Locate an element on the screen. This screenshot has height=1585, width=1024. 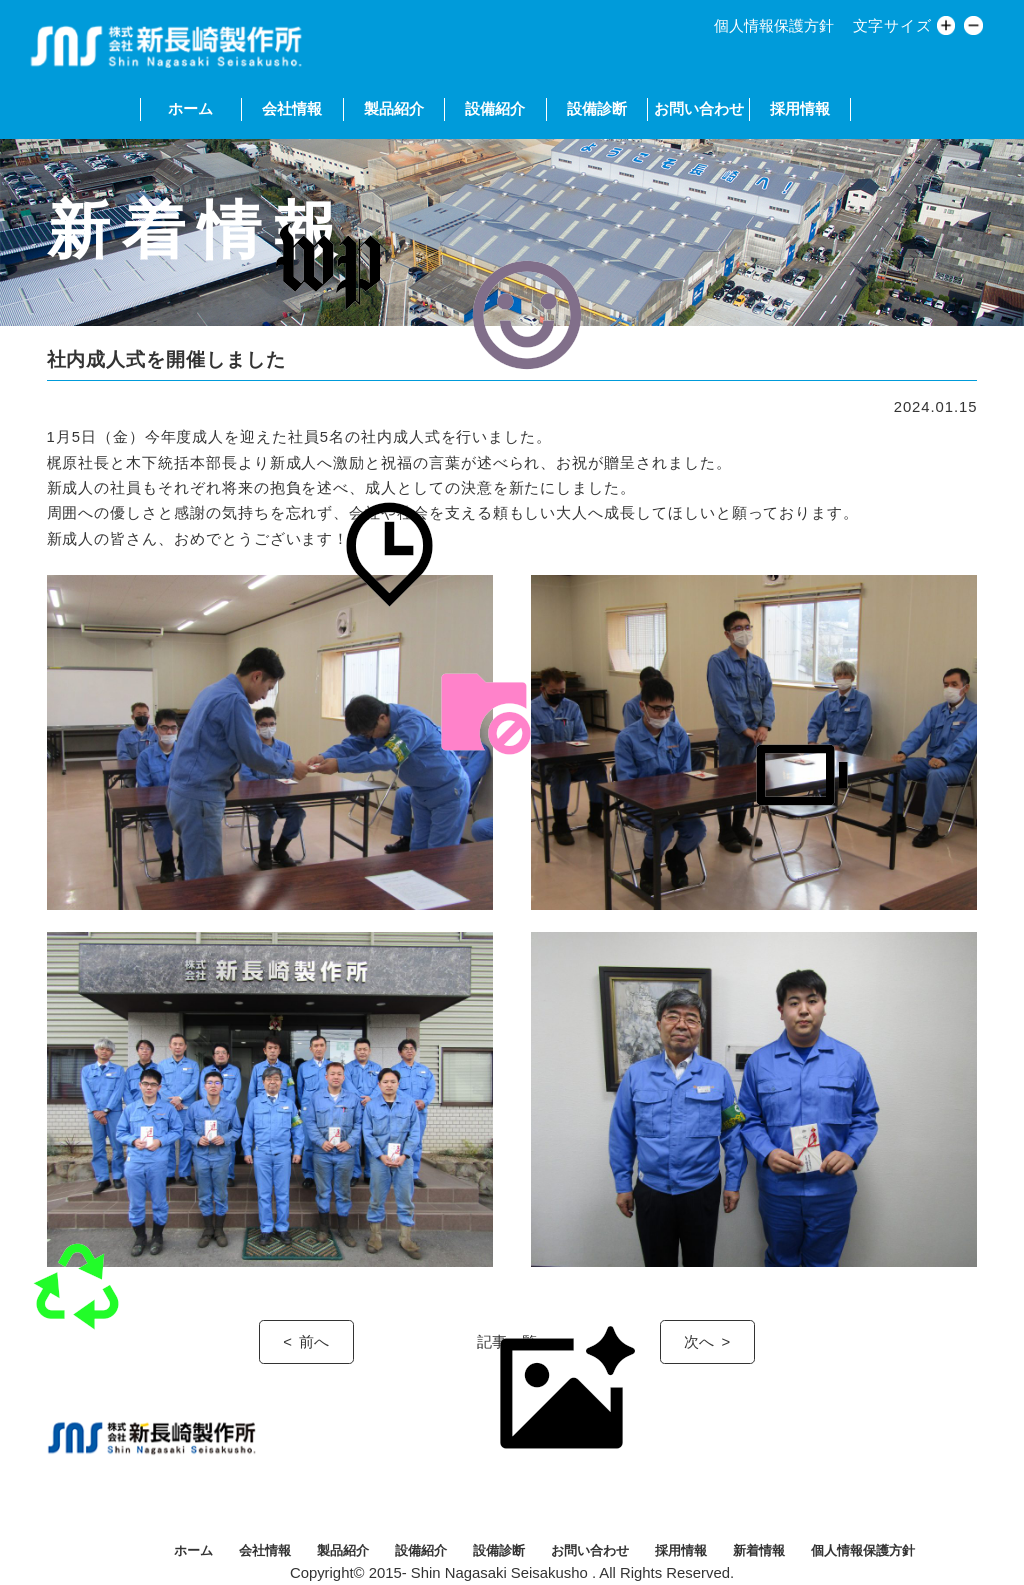
access denied to this folder is located at coordinates (484, 712).